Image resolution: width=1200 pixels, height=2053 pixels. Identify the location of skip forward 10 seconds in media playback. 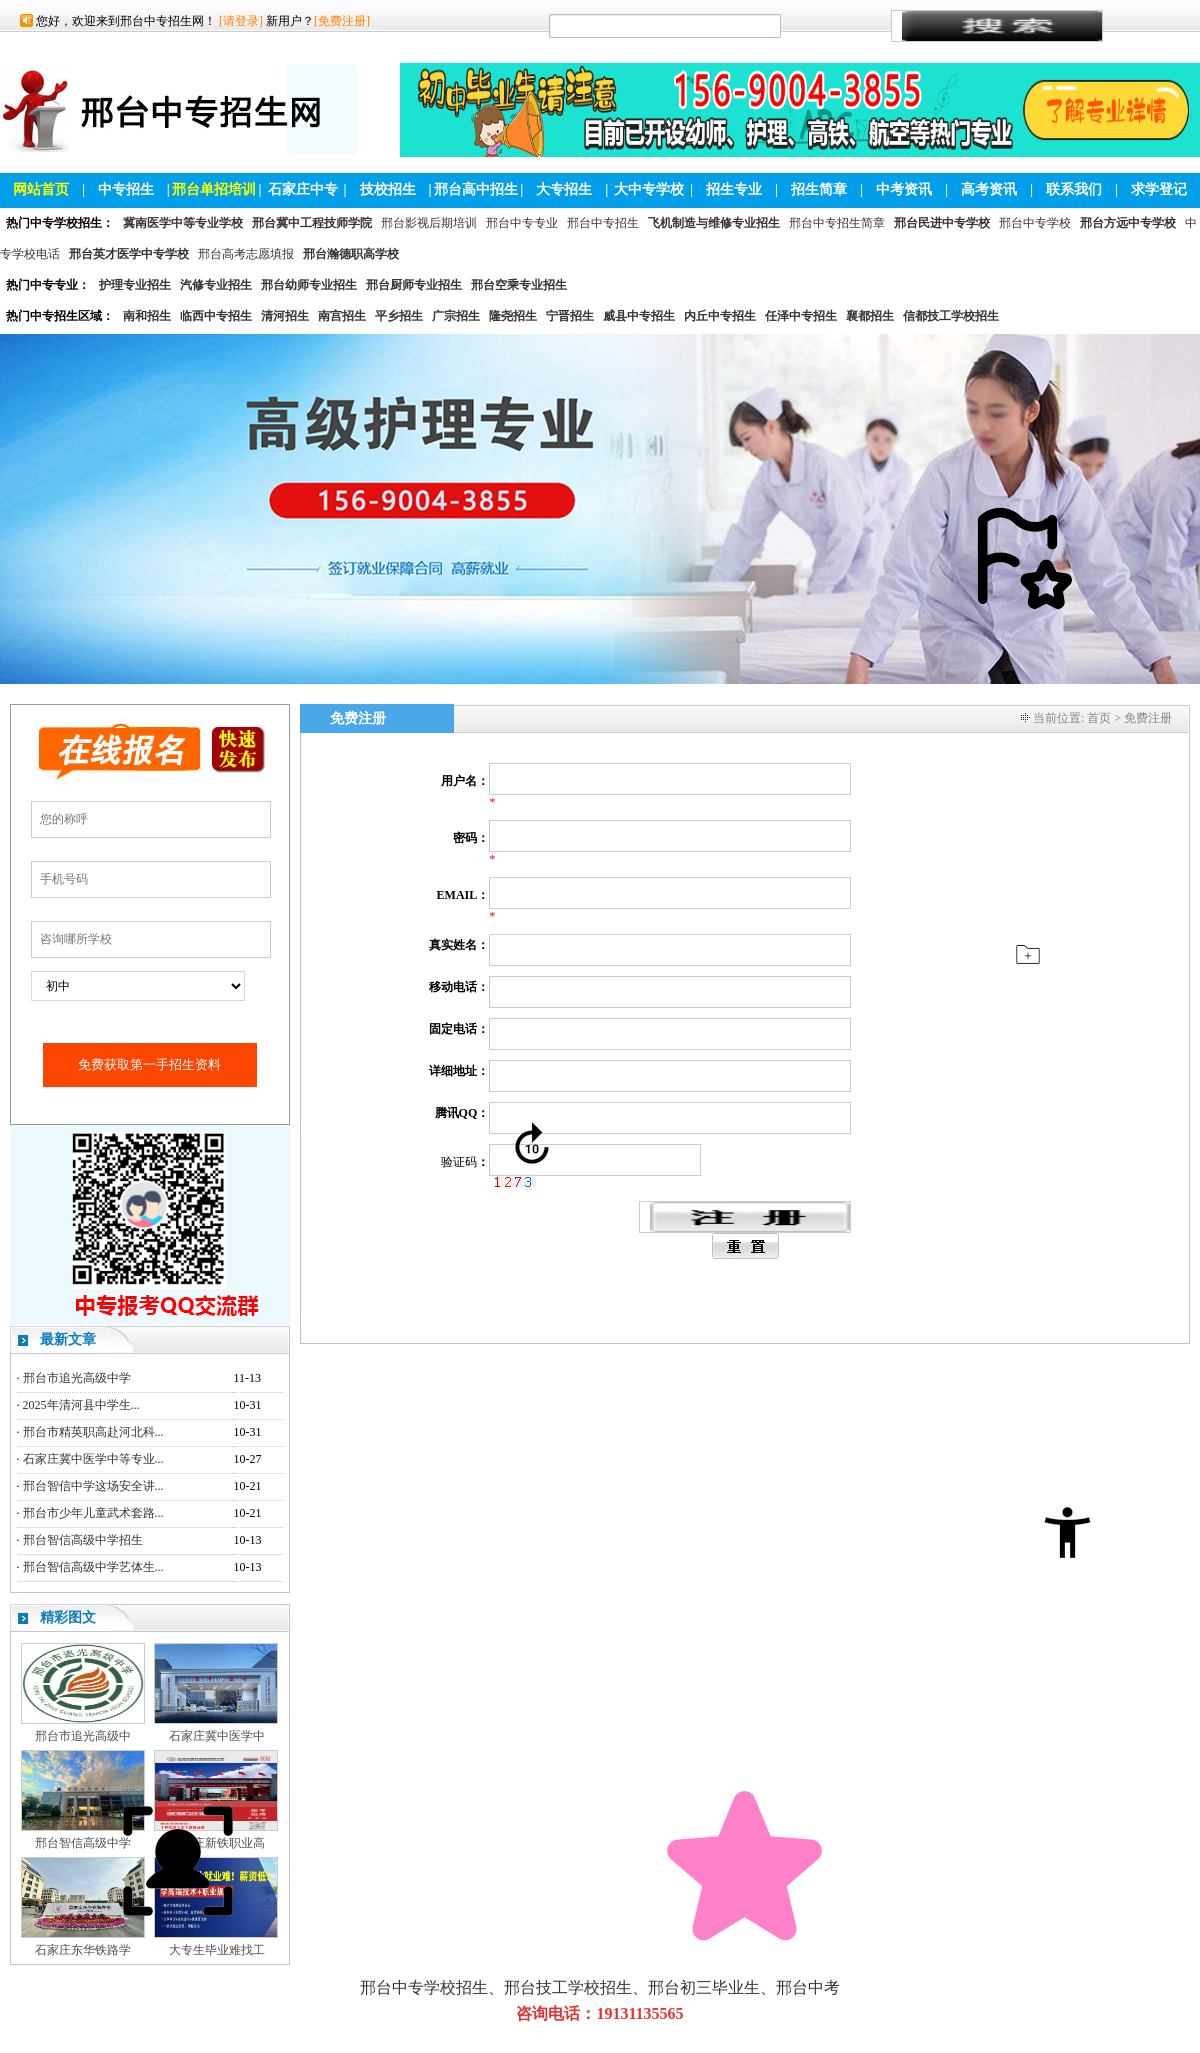
(532, 1145).